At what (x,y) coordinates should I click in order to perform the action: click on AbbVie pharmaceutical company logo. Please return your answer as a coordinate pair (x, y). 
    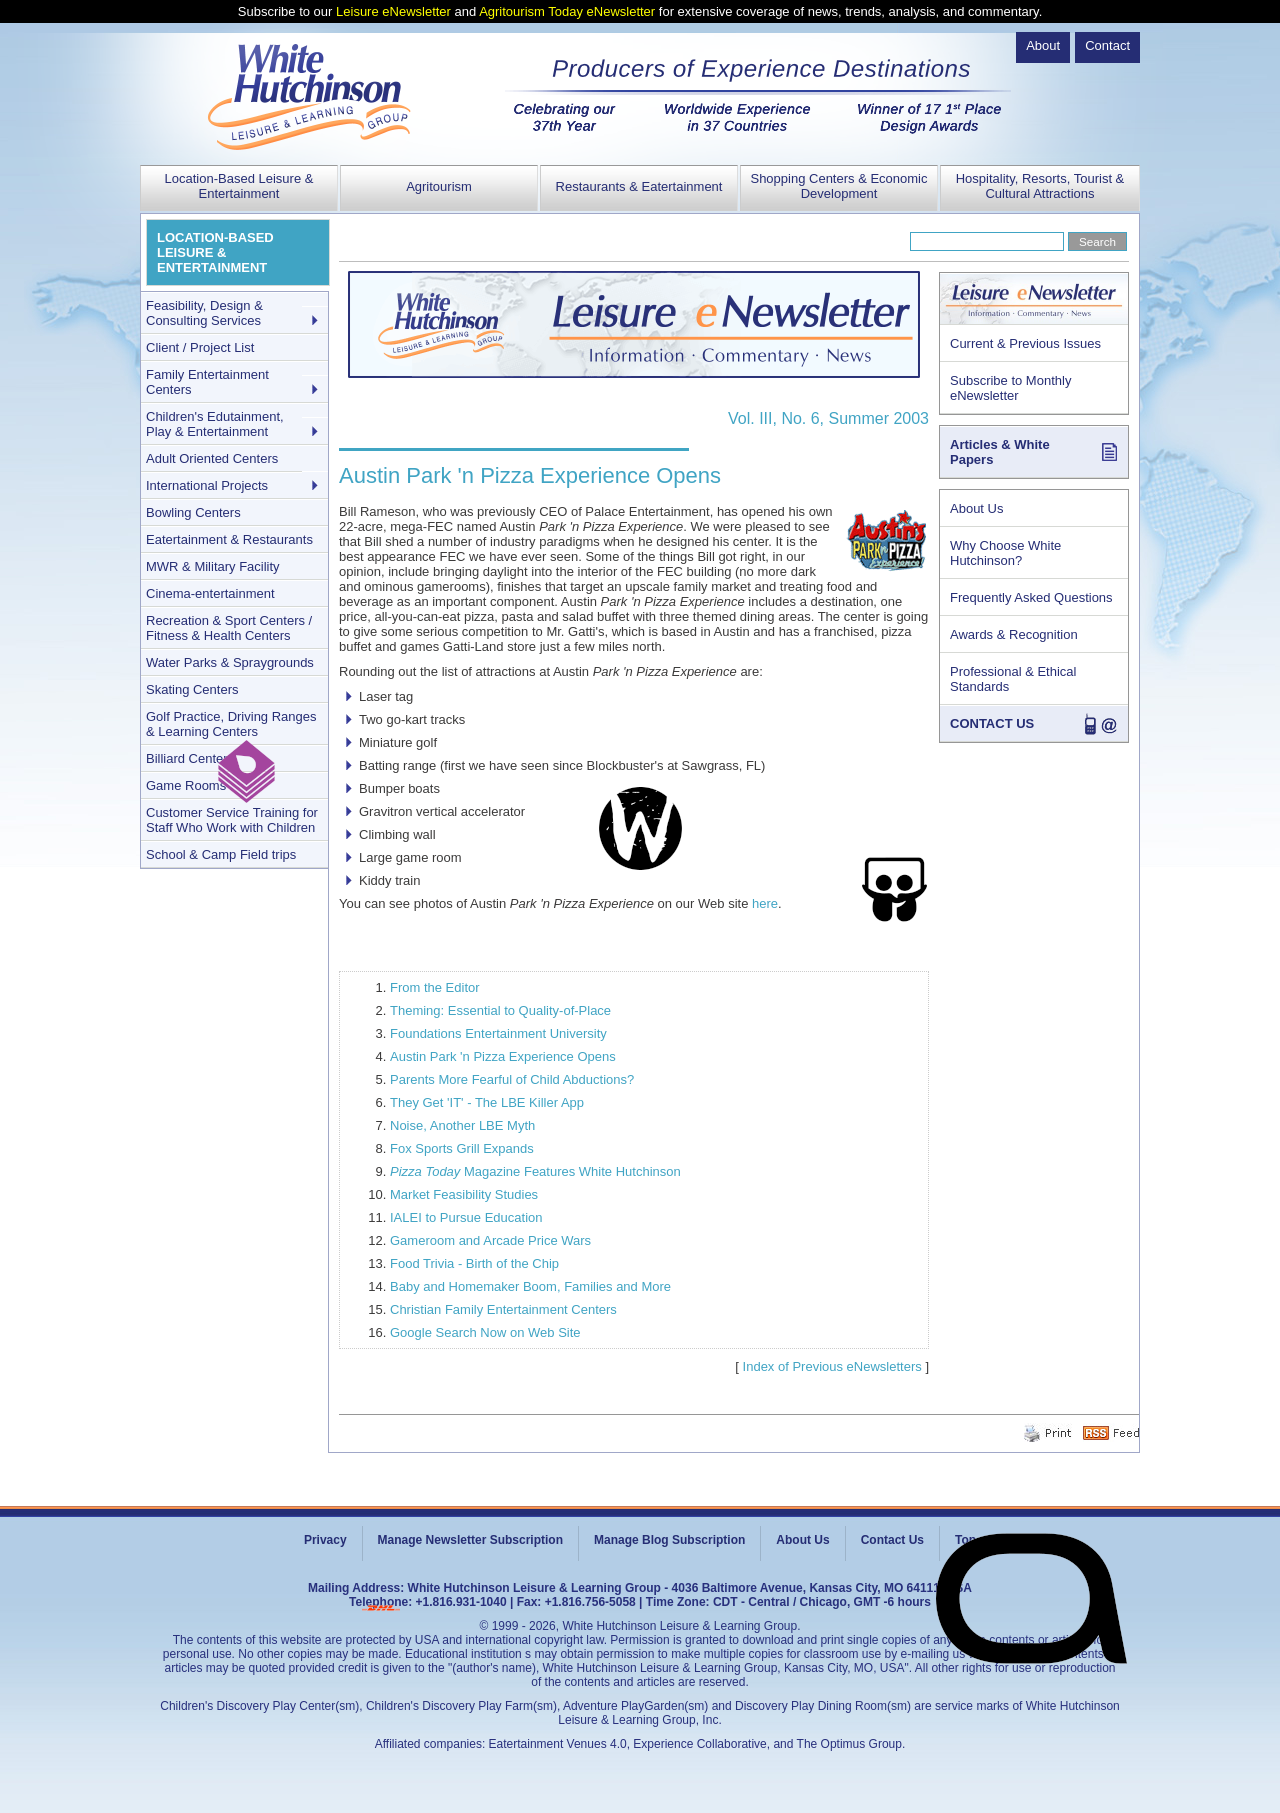
    Looking at the image, I should click on (1031, 1598).